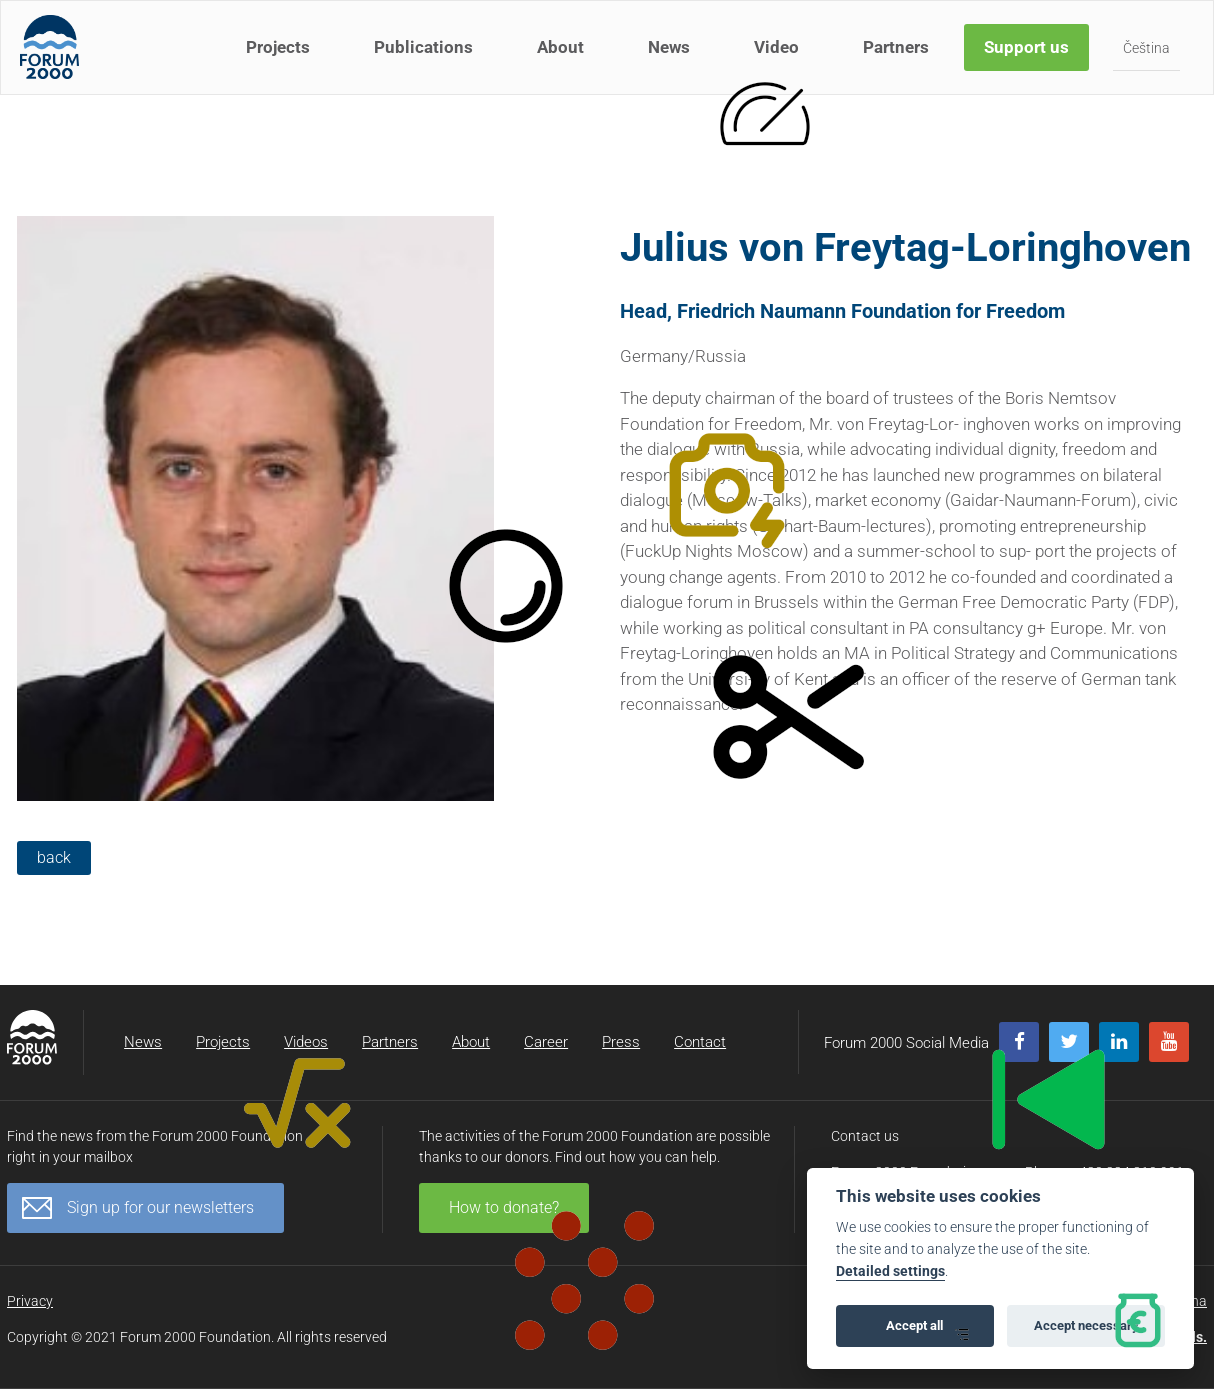  Describe the element at coordinates (584, 1280) in the screenshot. I see `adjust image grain or noise settings` at that location.